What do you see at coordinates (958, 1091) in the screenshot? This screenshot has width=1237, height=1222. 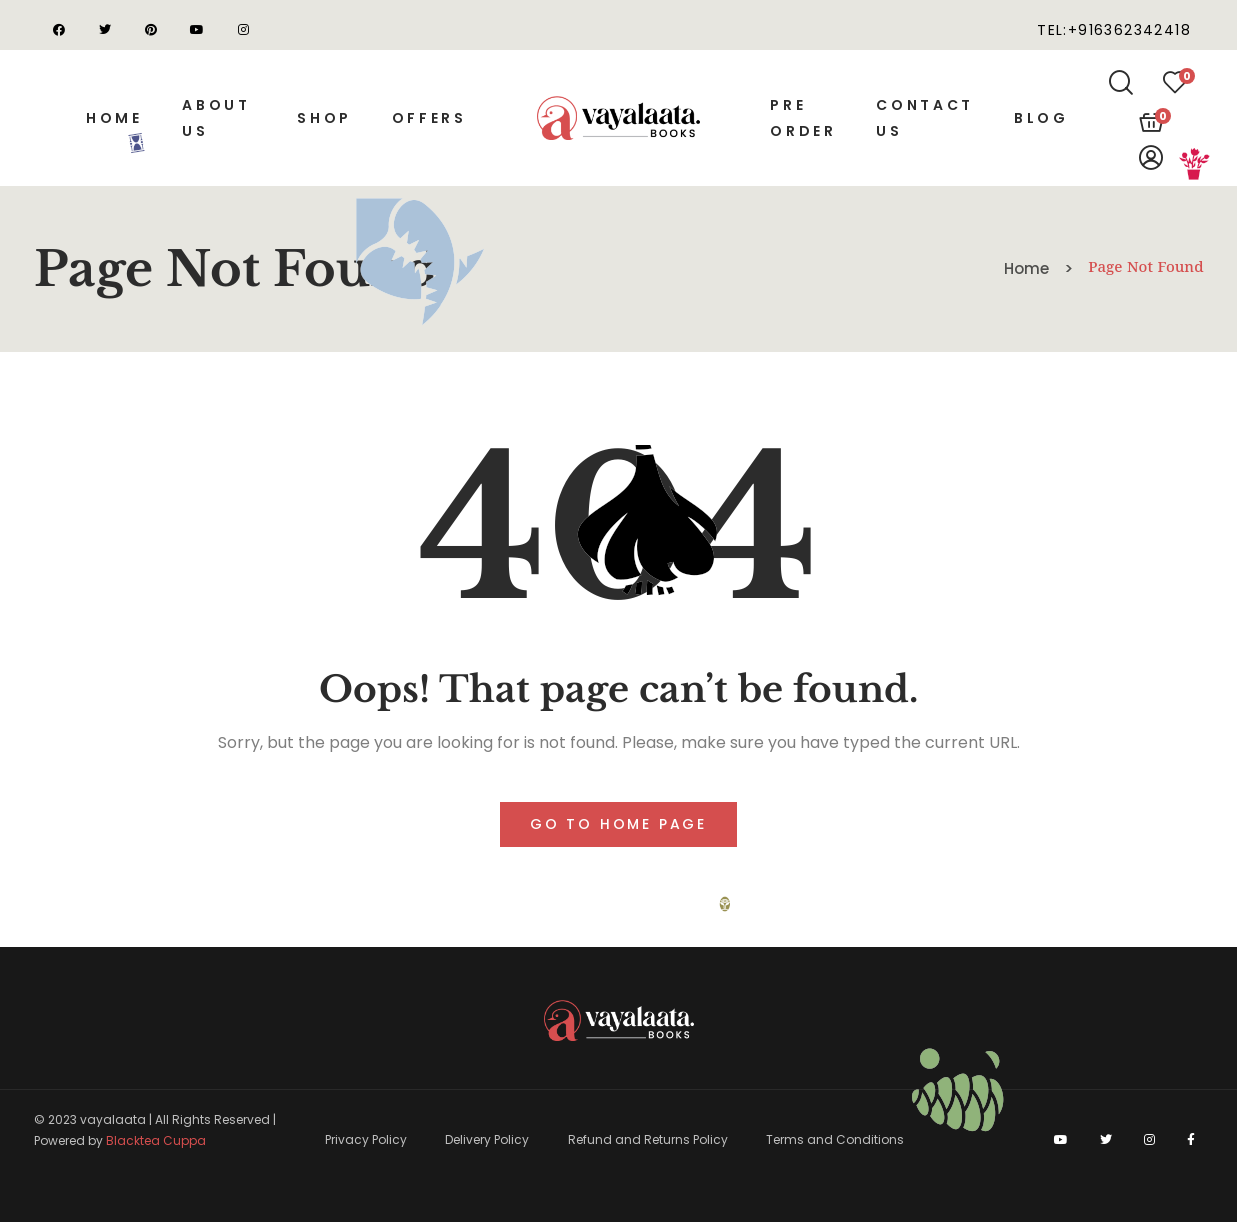 I see `indicates a hungry or gluttonous character status` at bounding box center [958, 1091].